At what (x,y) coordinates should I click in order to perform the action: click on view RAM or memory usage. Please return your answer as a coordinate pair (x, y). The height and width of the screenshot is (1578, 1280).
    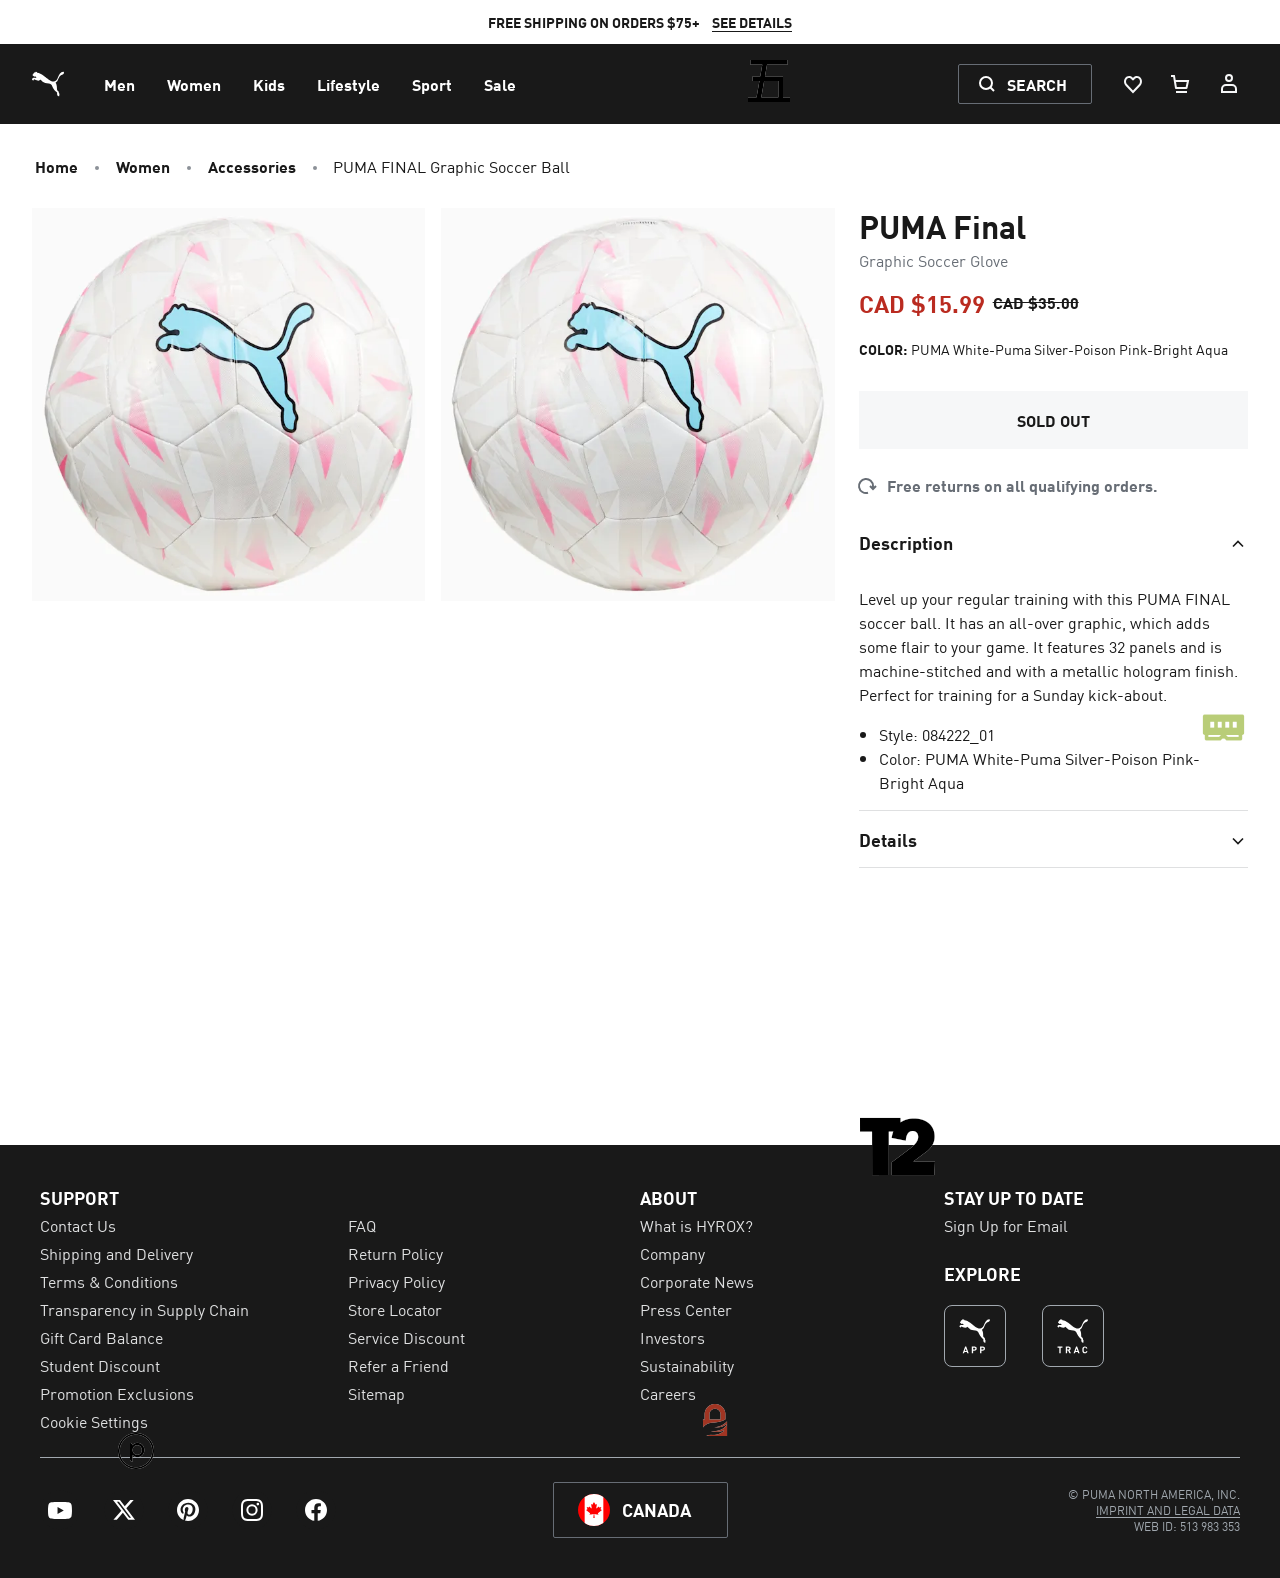
    Looking at the image, I should click on (1223, 727).